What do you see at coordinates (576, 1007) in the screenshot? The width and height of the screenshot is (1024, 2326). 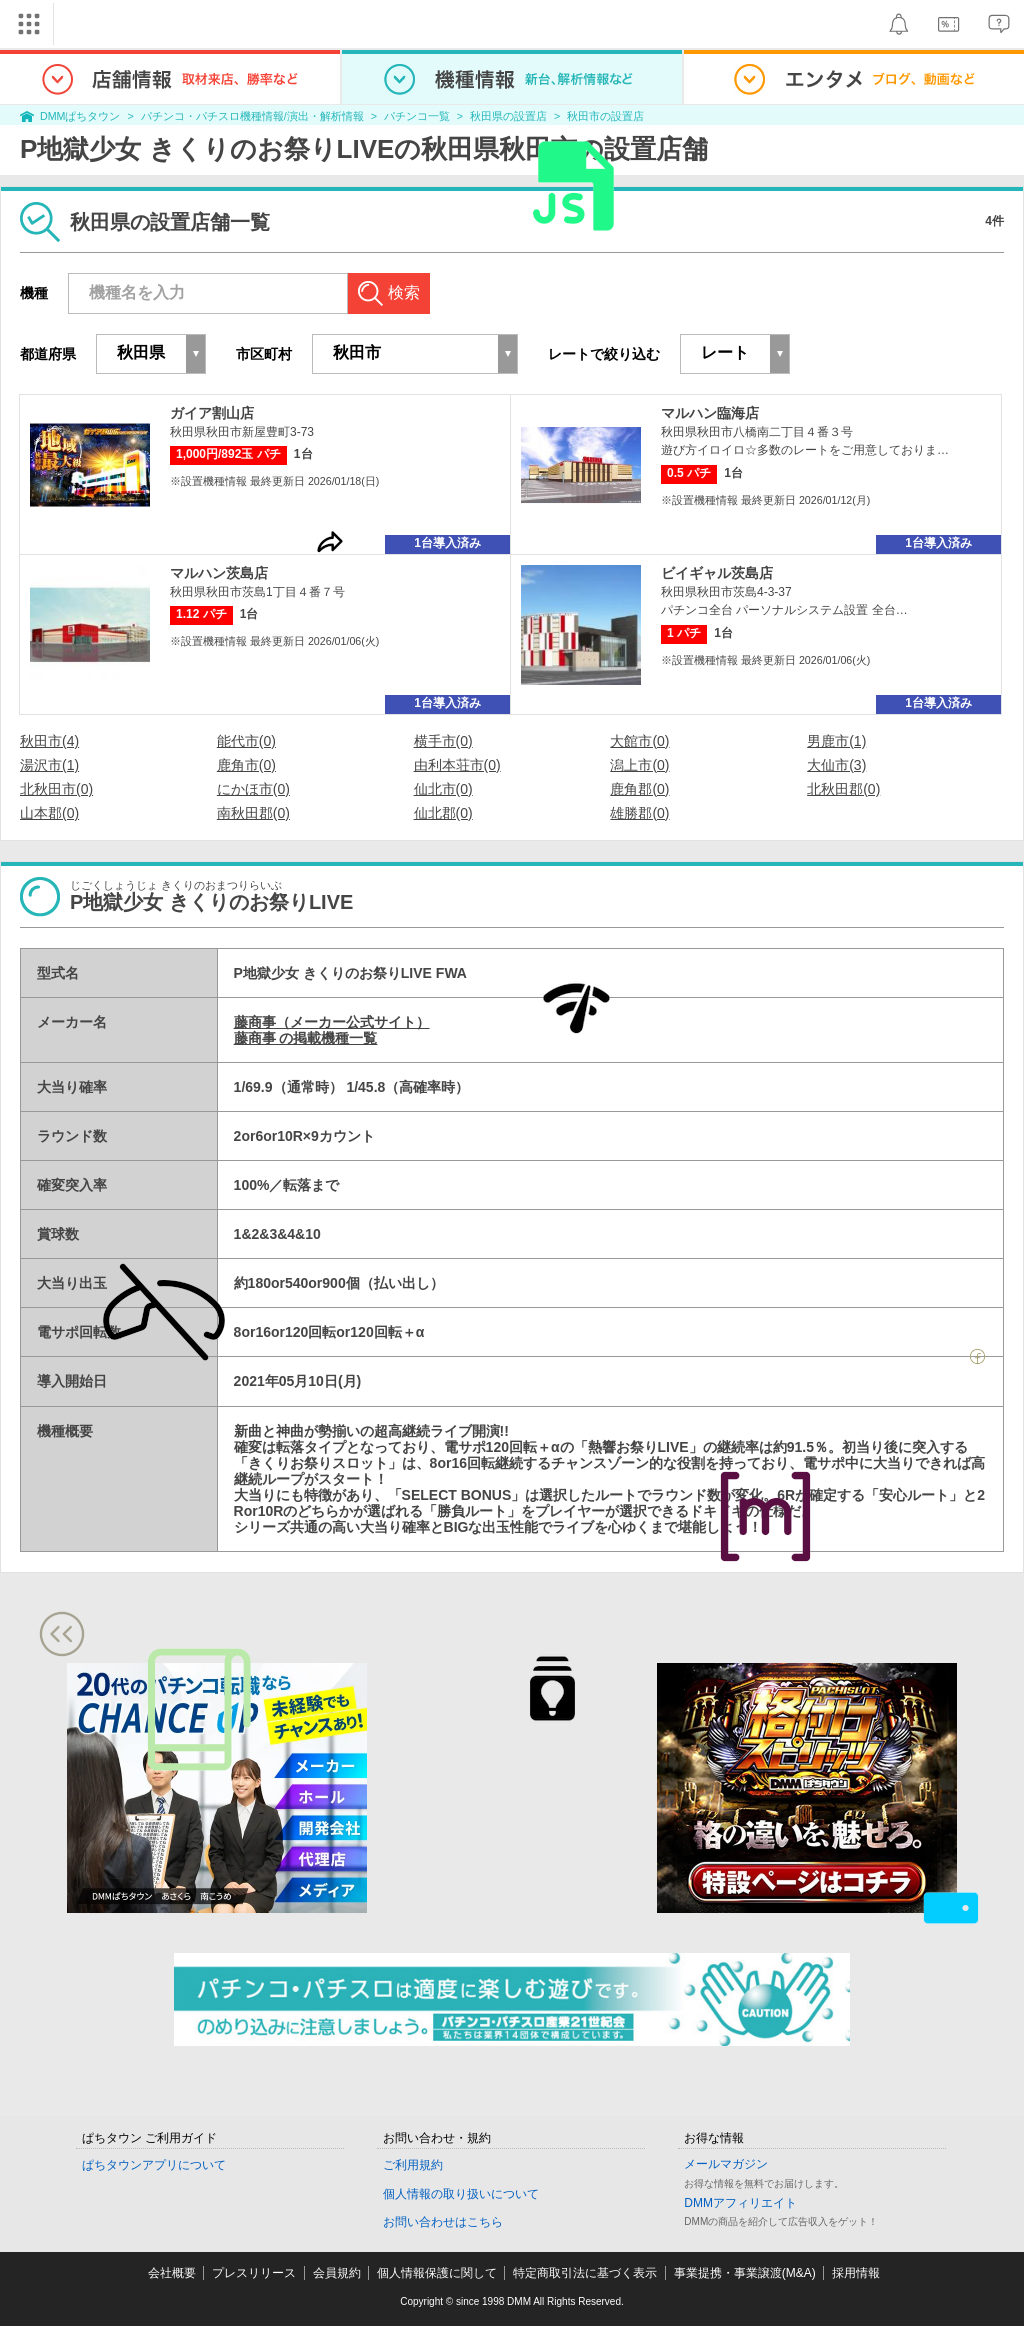 I see `check network connection status` at bounding box center [576, 1007].